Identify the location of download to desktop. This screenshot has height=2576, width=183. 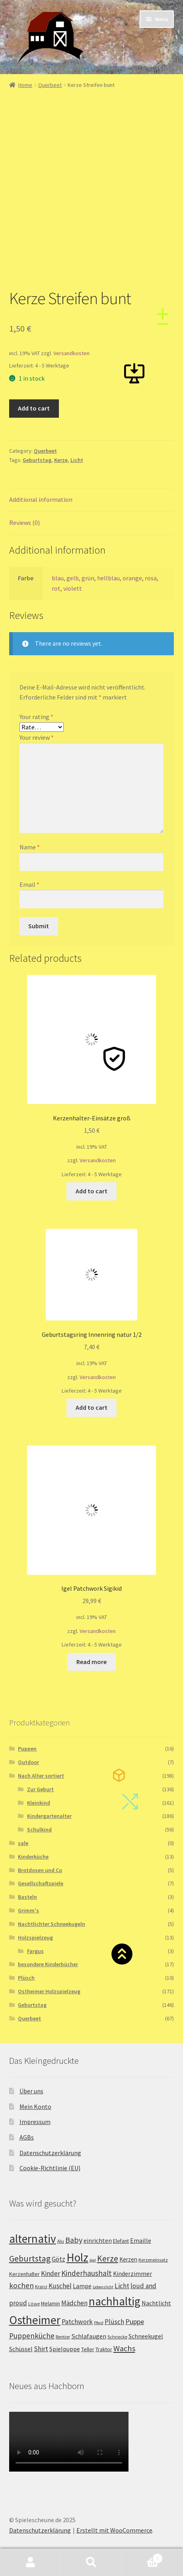
(134, 373).